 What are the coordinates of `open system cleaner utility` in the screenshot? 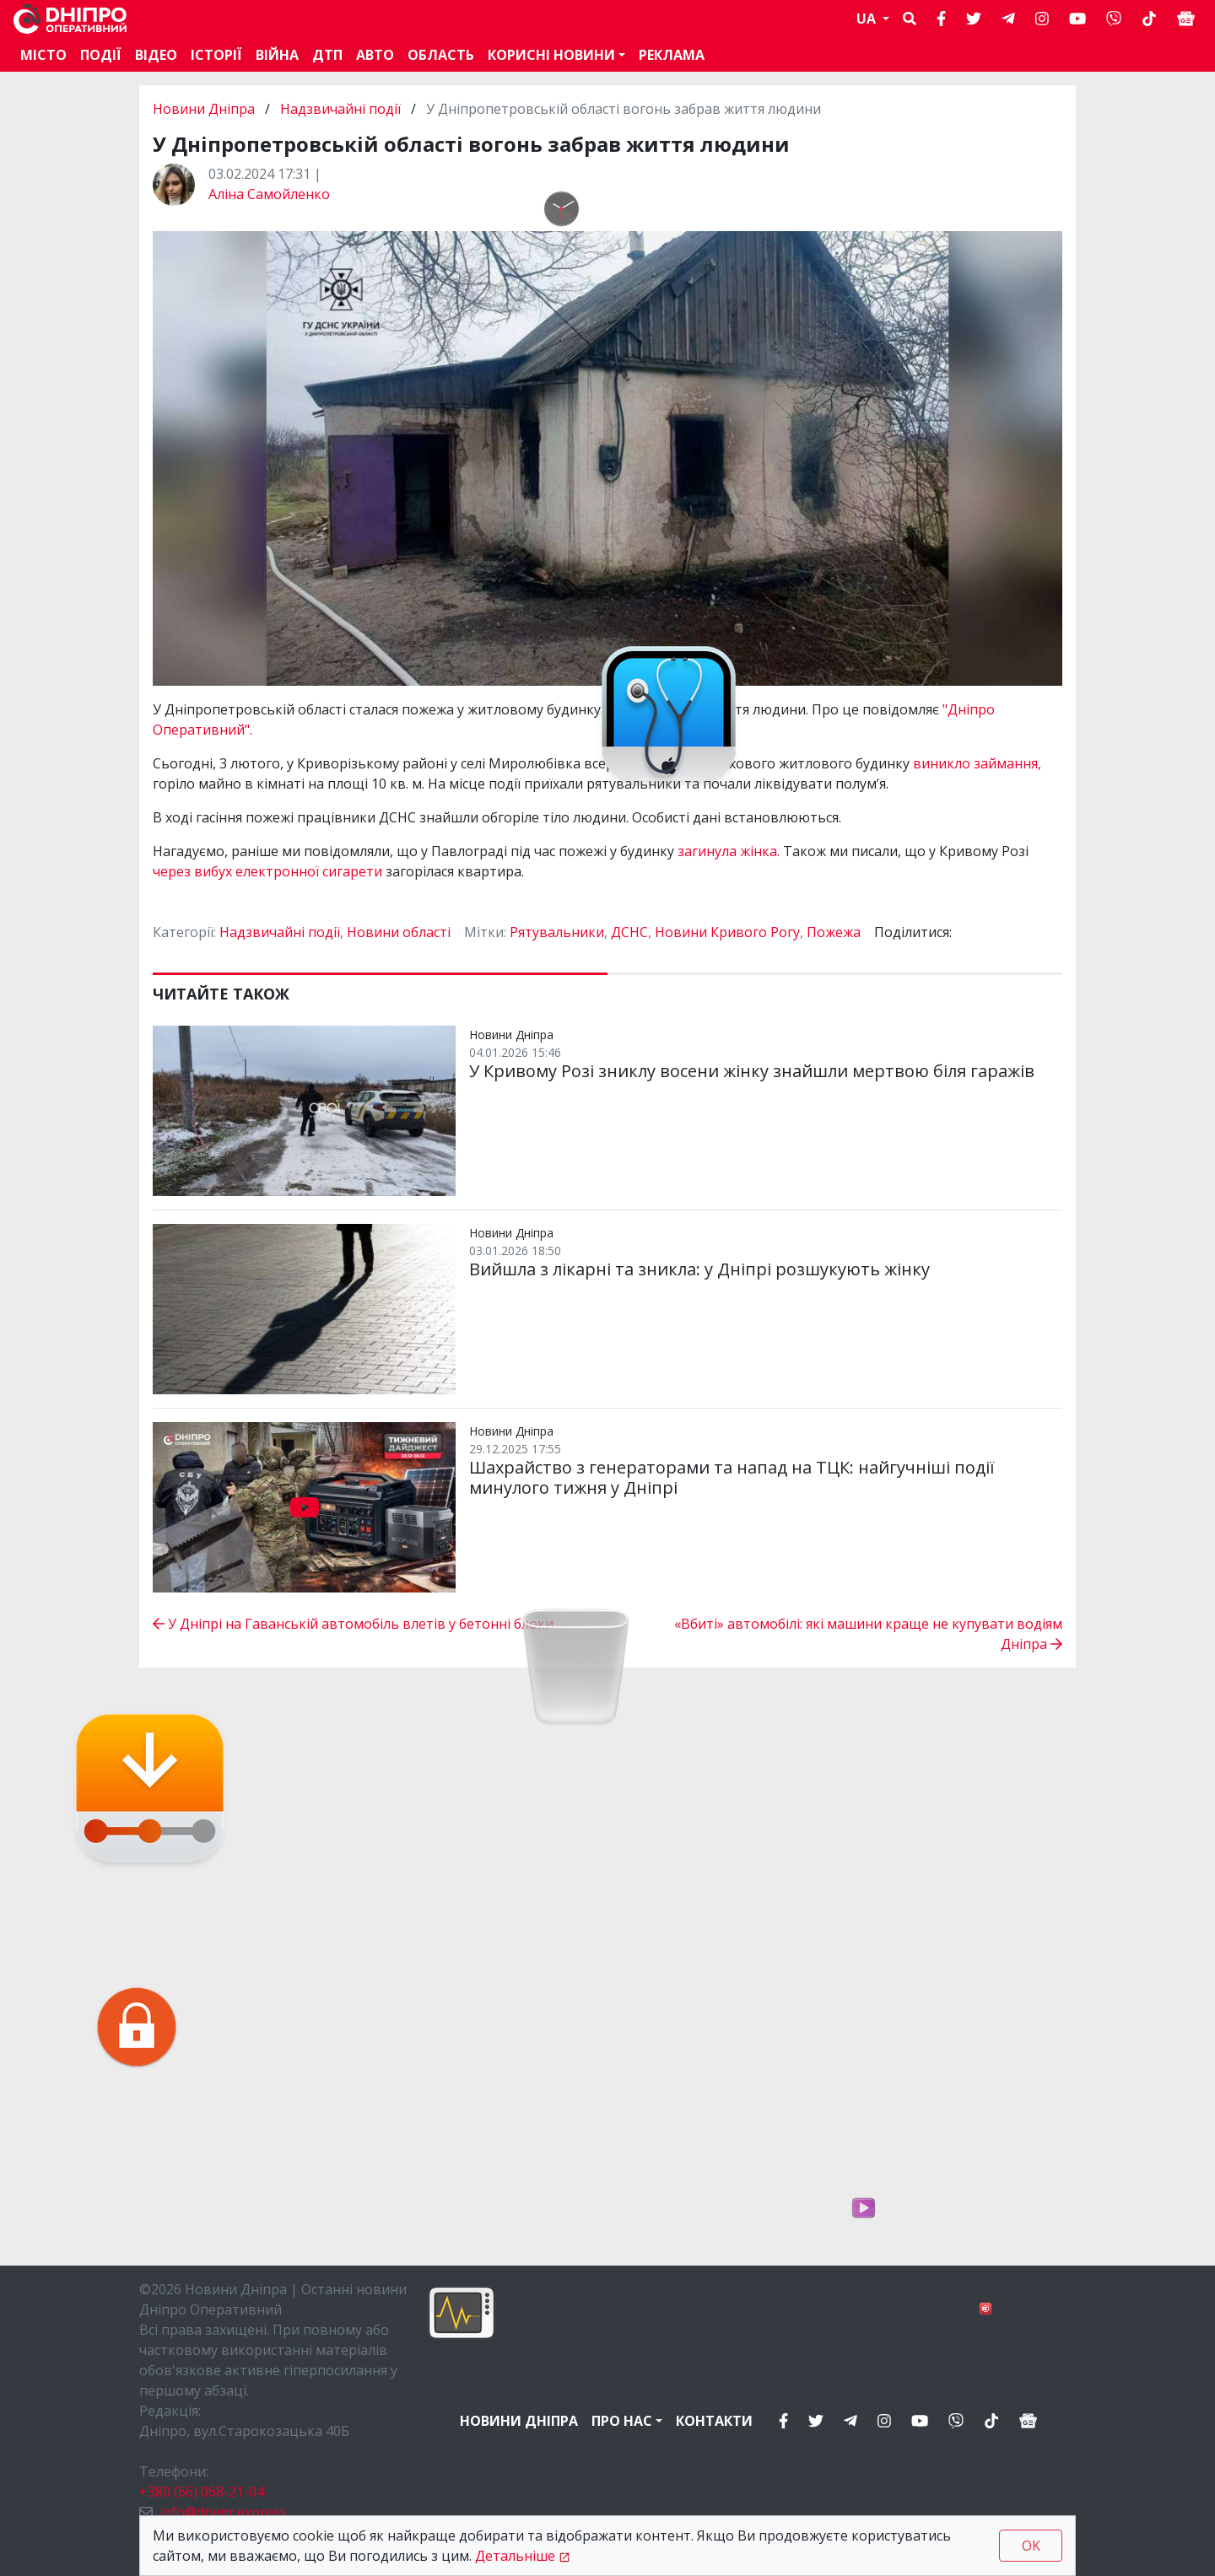 It's located at (668, 713).